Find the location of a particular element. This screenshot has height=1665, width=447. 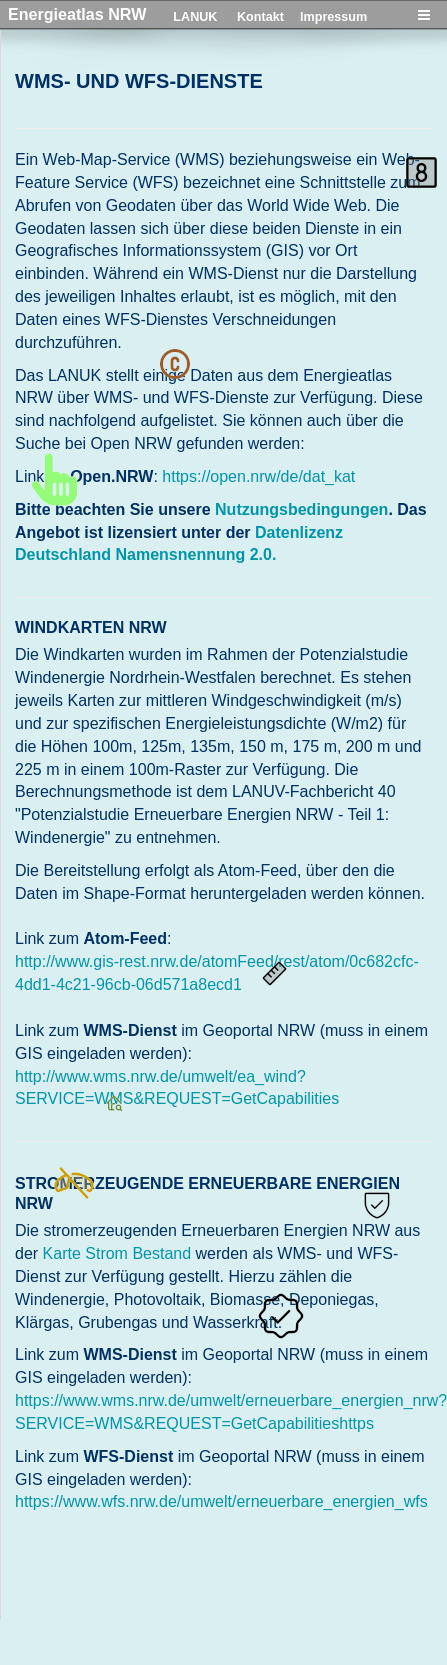

end or decline a phone call is located at coordinates (74, 1183).